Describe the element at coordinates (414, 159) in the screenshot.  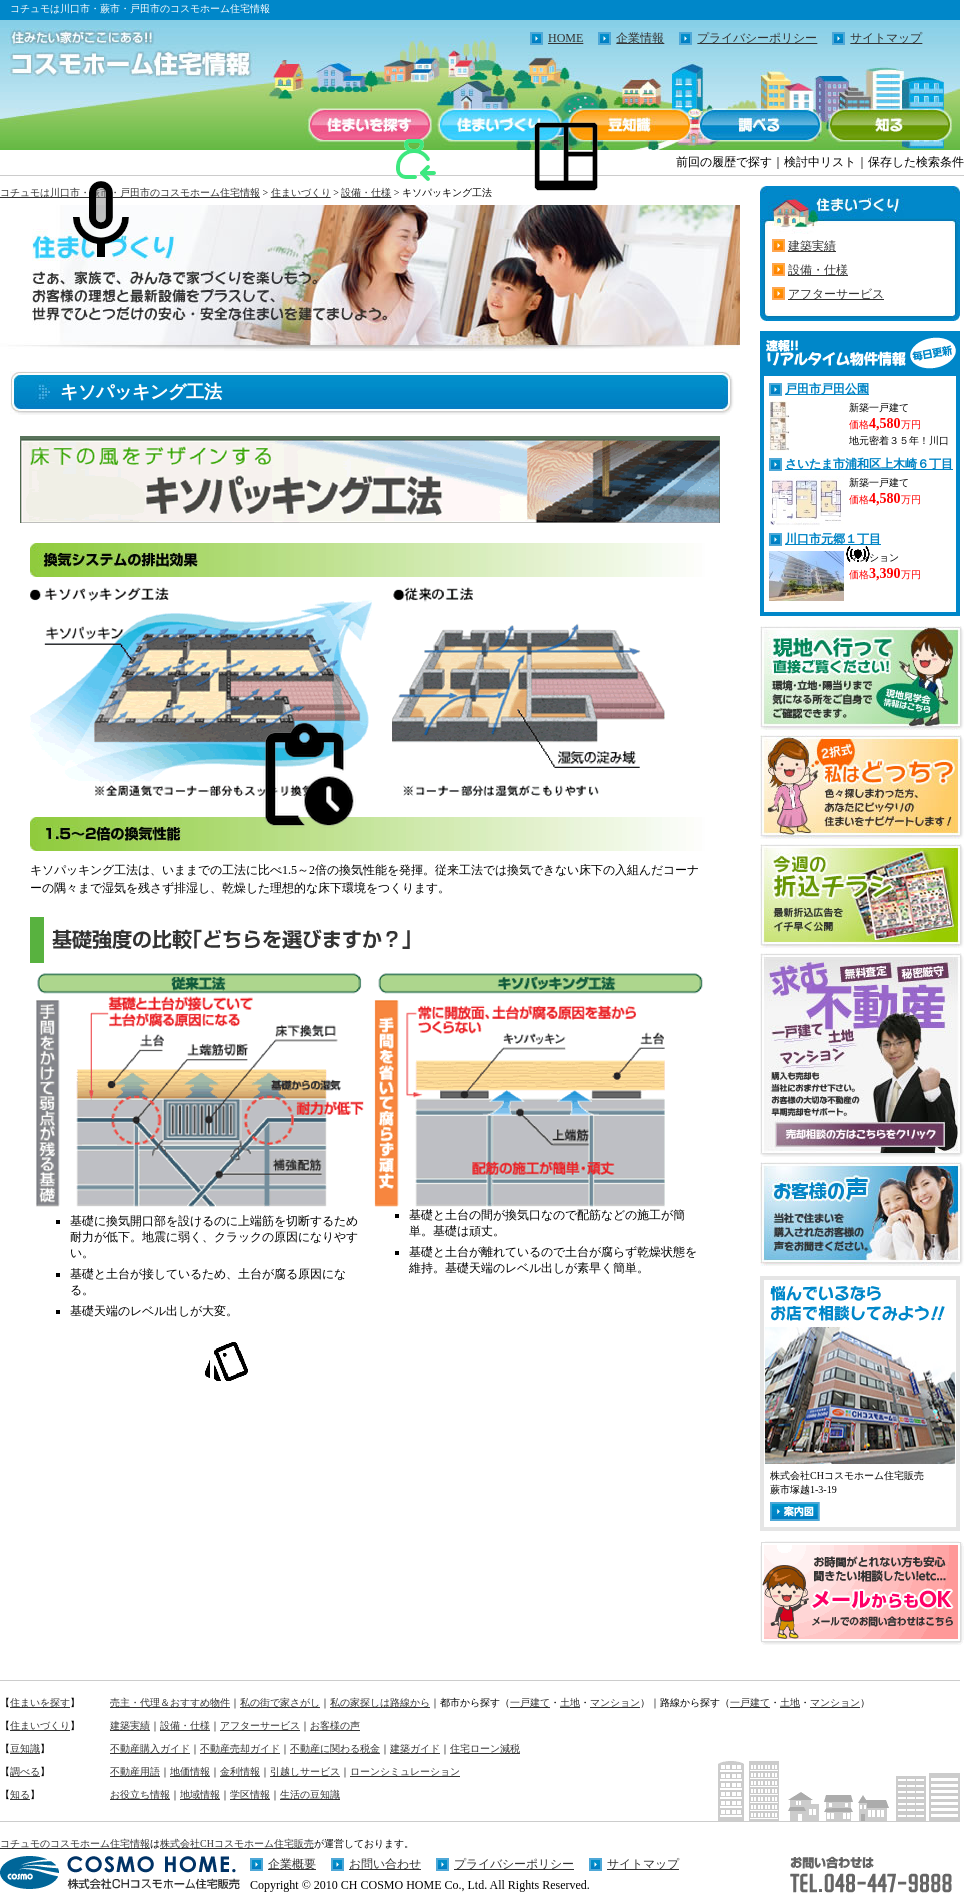
I see `return or refund money` at that location.